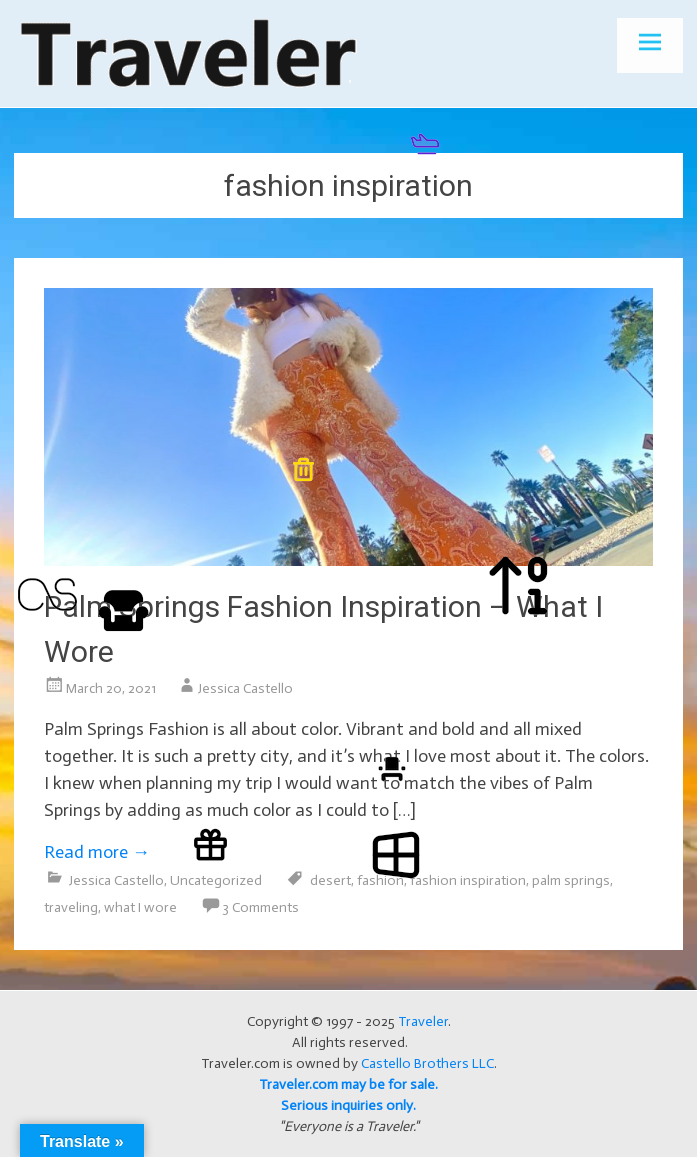 Image resolution: width=697 pixels, height=1157 pixels. I want to click on open windows settings or system options, so click(396, 855).